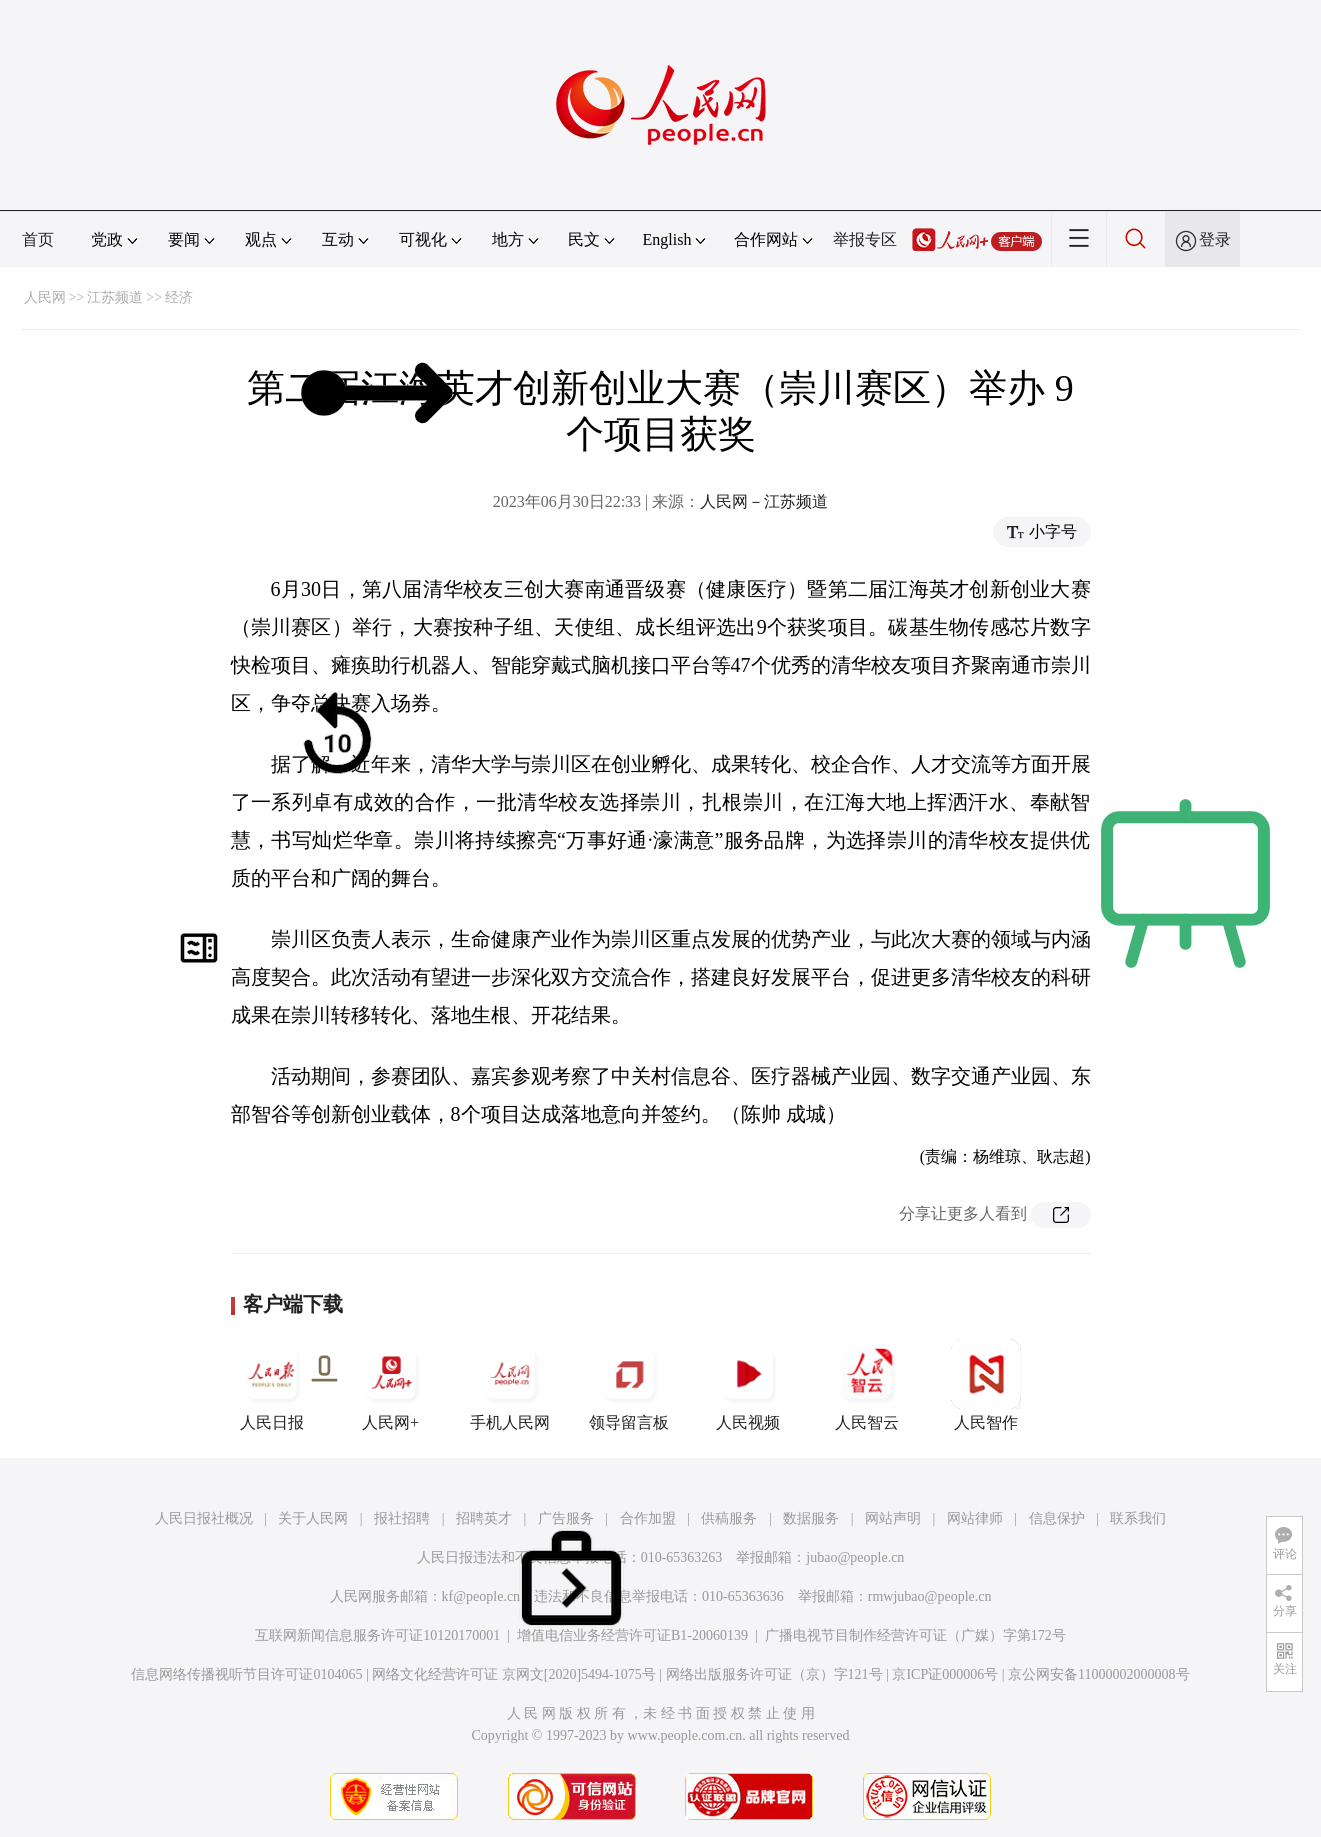  What do you see at coordinates (324, 1368) in the screenshot?
I see `align selected elements to the bottom` at bounding box center [324, 1368].